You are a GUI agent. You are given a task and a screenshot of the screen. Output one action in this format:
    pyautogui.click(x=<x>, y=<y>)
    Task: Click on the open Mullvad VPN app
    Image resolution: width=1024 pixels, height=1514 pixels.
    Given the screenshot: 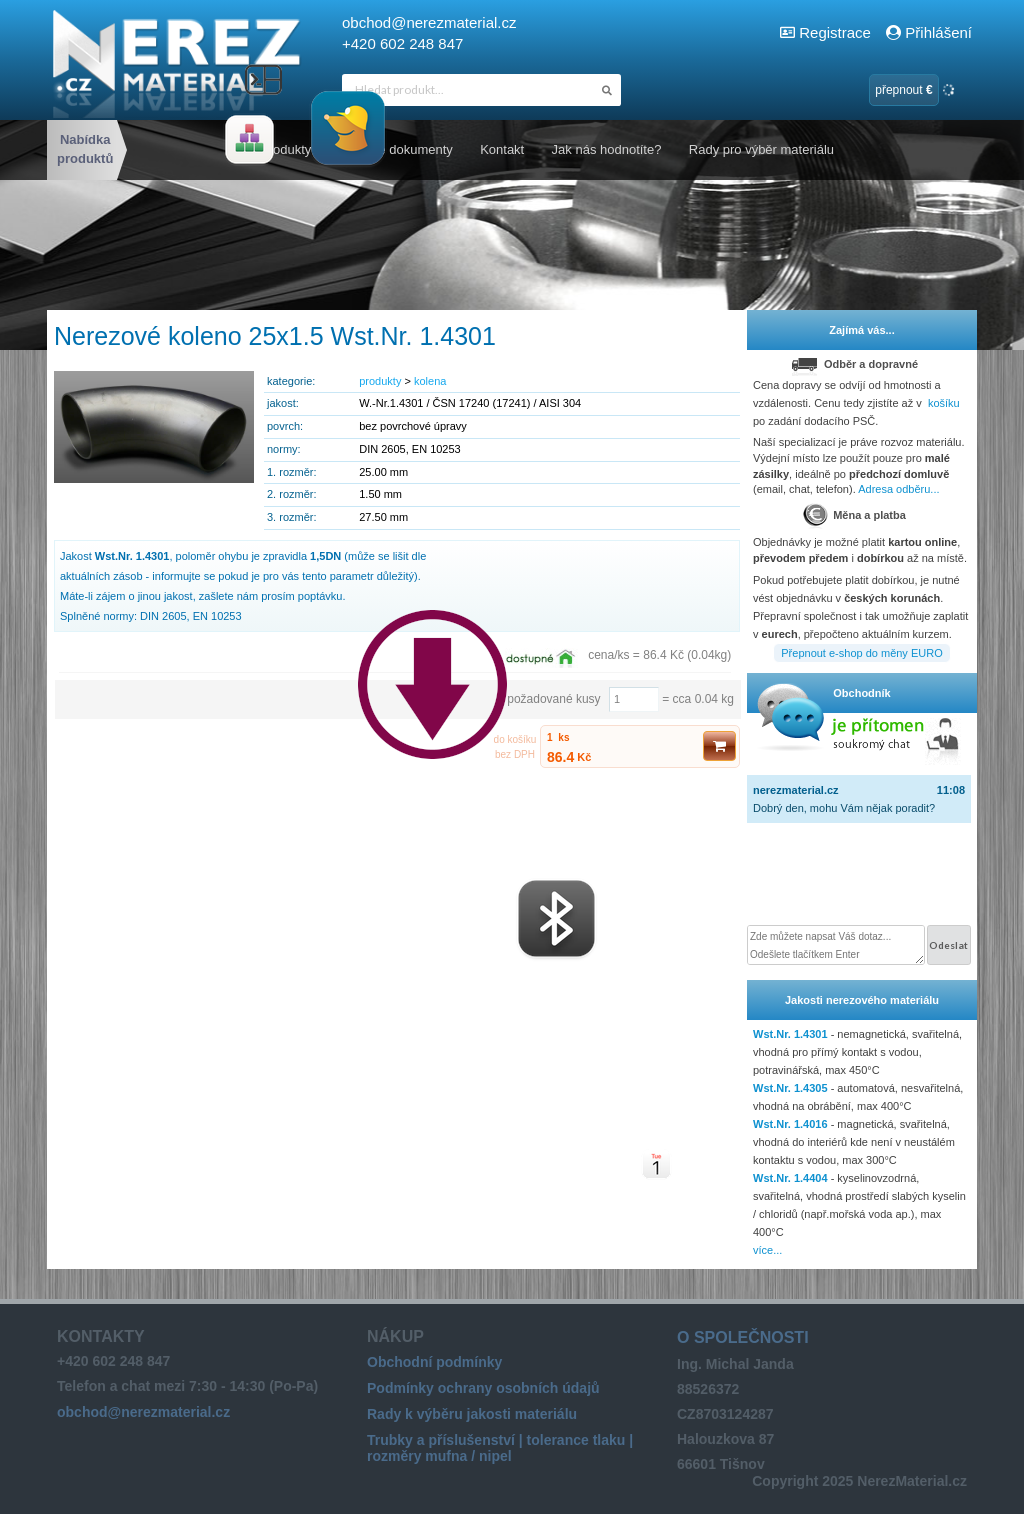 What is the action you would take?
    pyautogui.click(x=348, y=128)
    